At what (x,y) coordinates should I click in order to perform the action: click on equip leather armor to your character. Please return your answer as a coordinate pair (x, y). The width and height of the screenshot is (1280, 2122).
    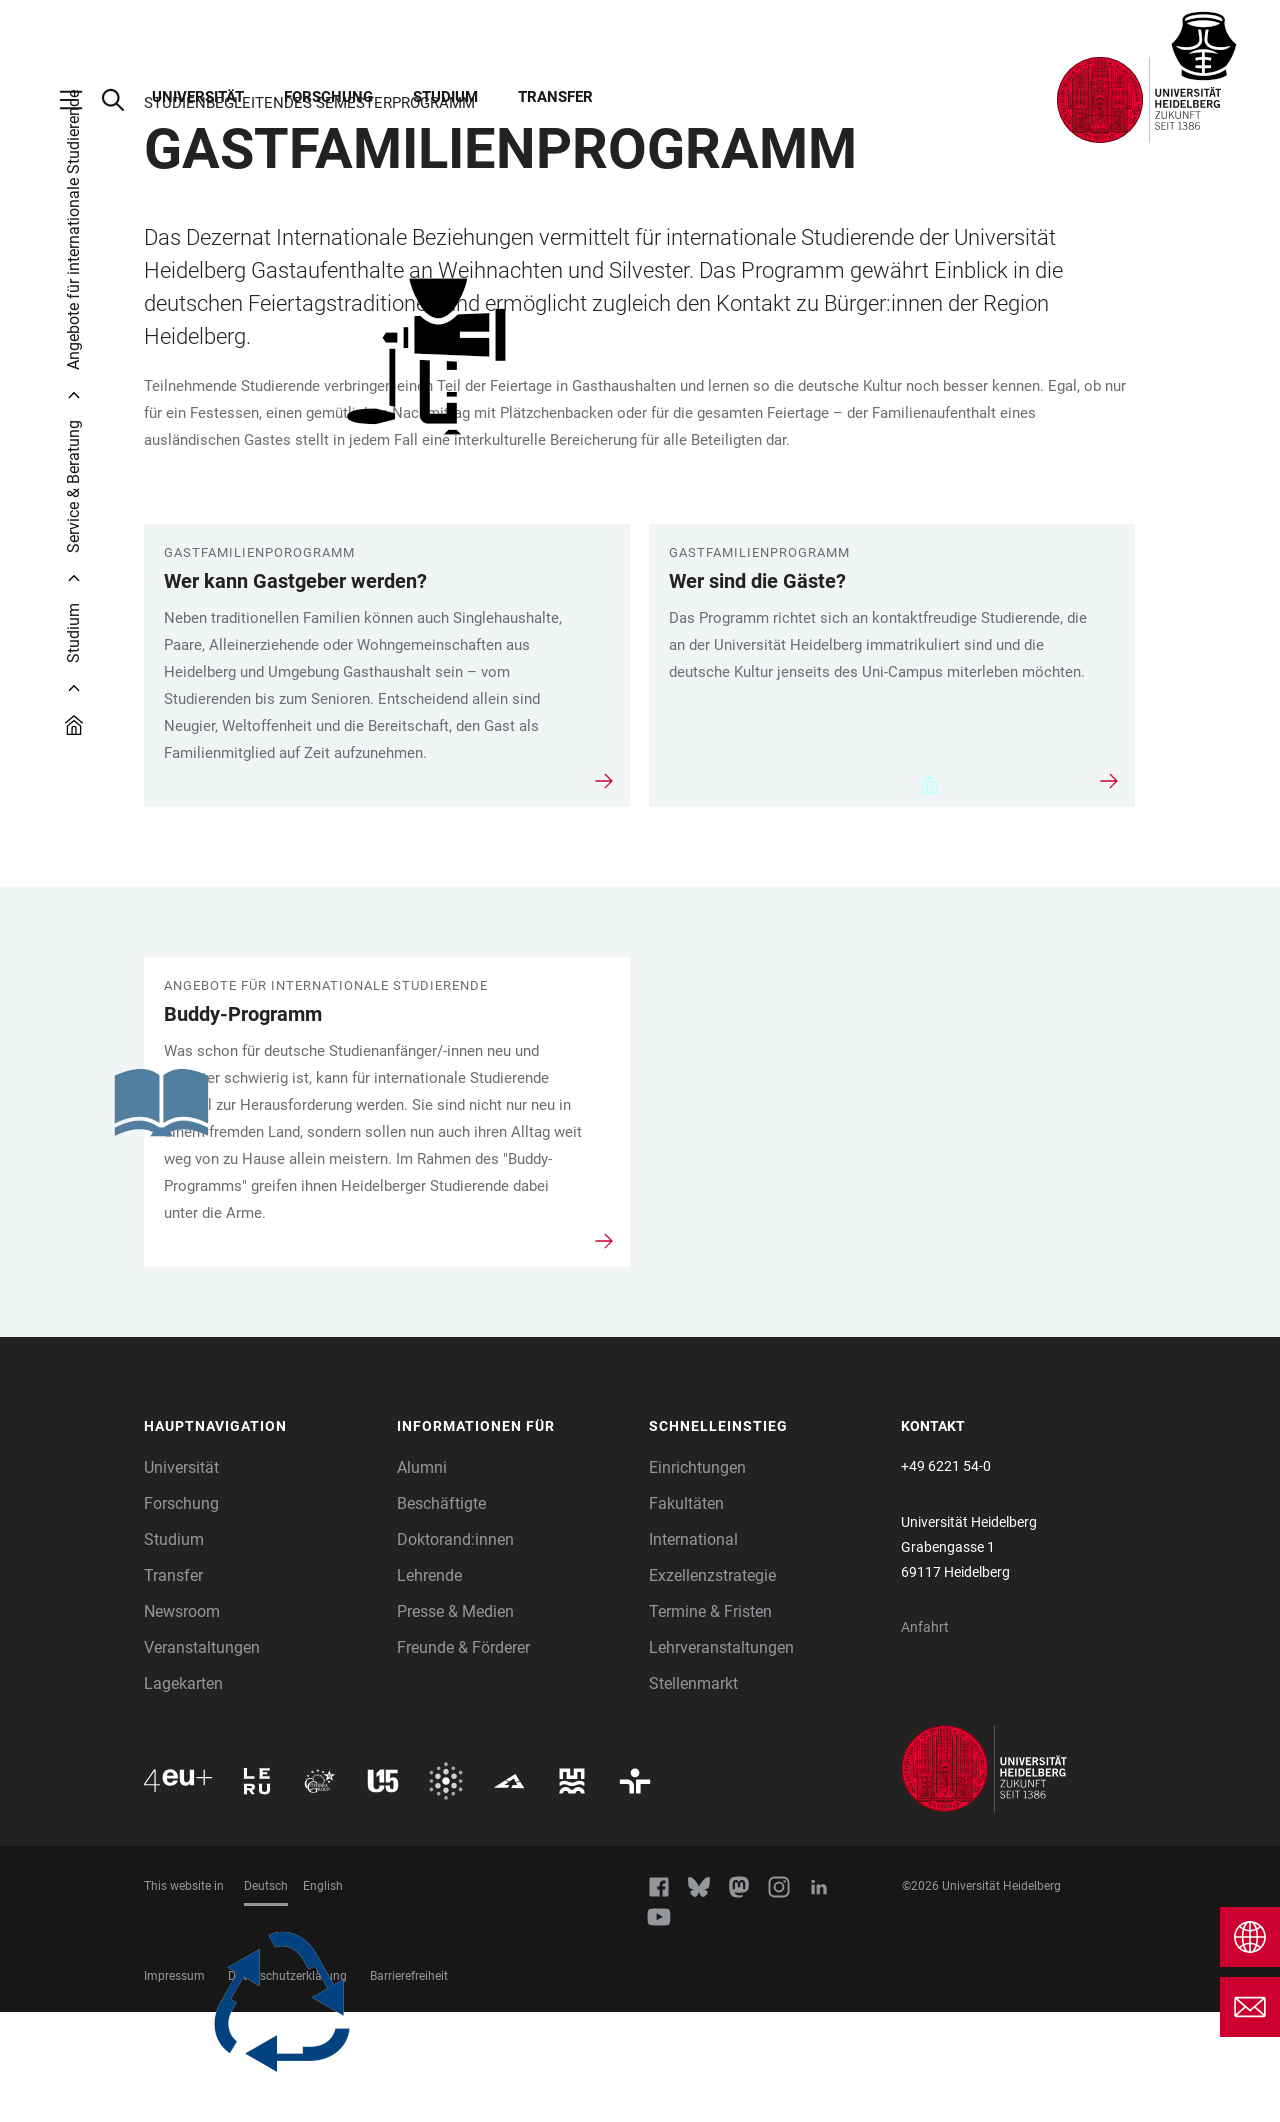
    Looking at the image, I should click on (1203, 46).